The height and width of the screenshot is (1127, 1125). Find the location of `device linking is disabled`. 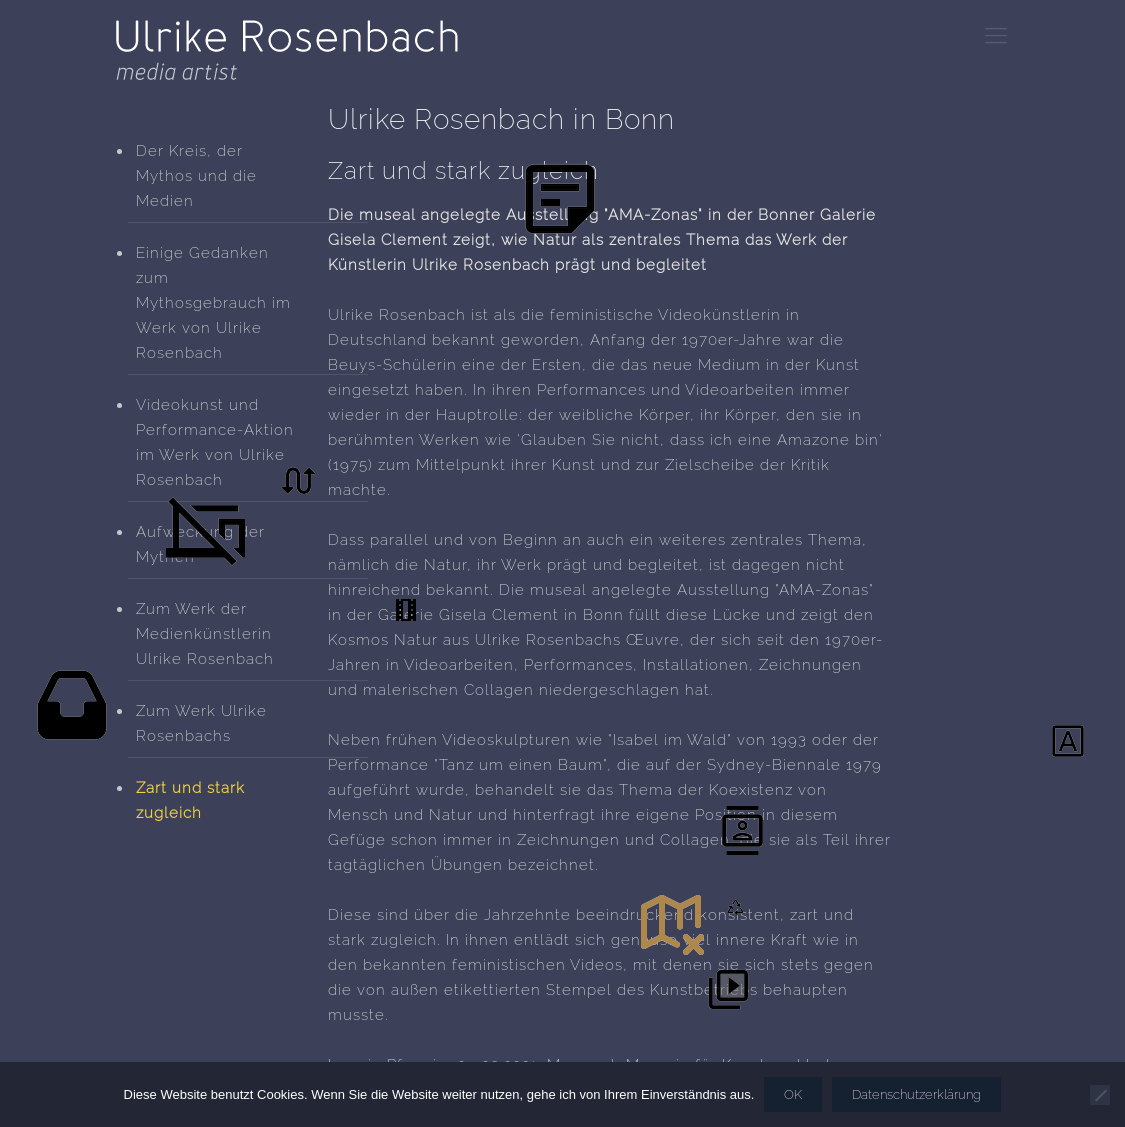

device linking is disabled is located at coordinates (205, 531).